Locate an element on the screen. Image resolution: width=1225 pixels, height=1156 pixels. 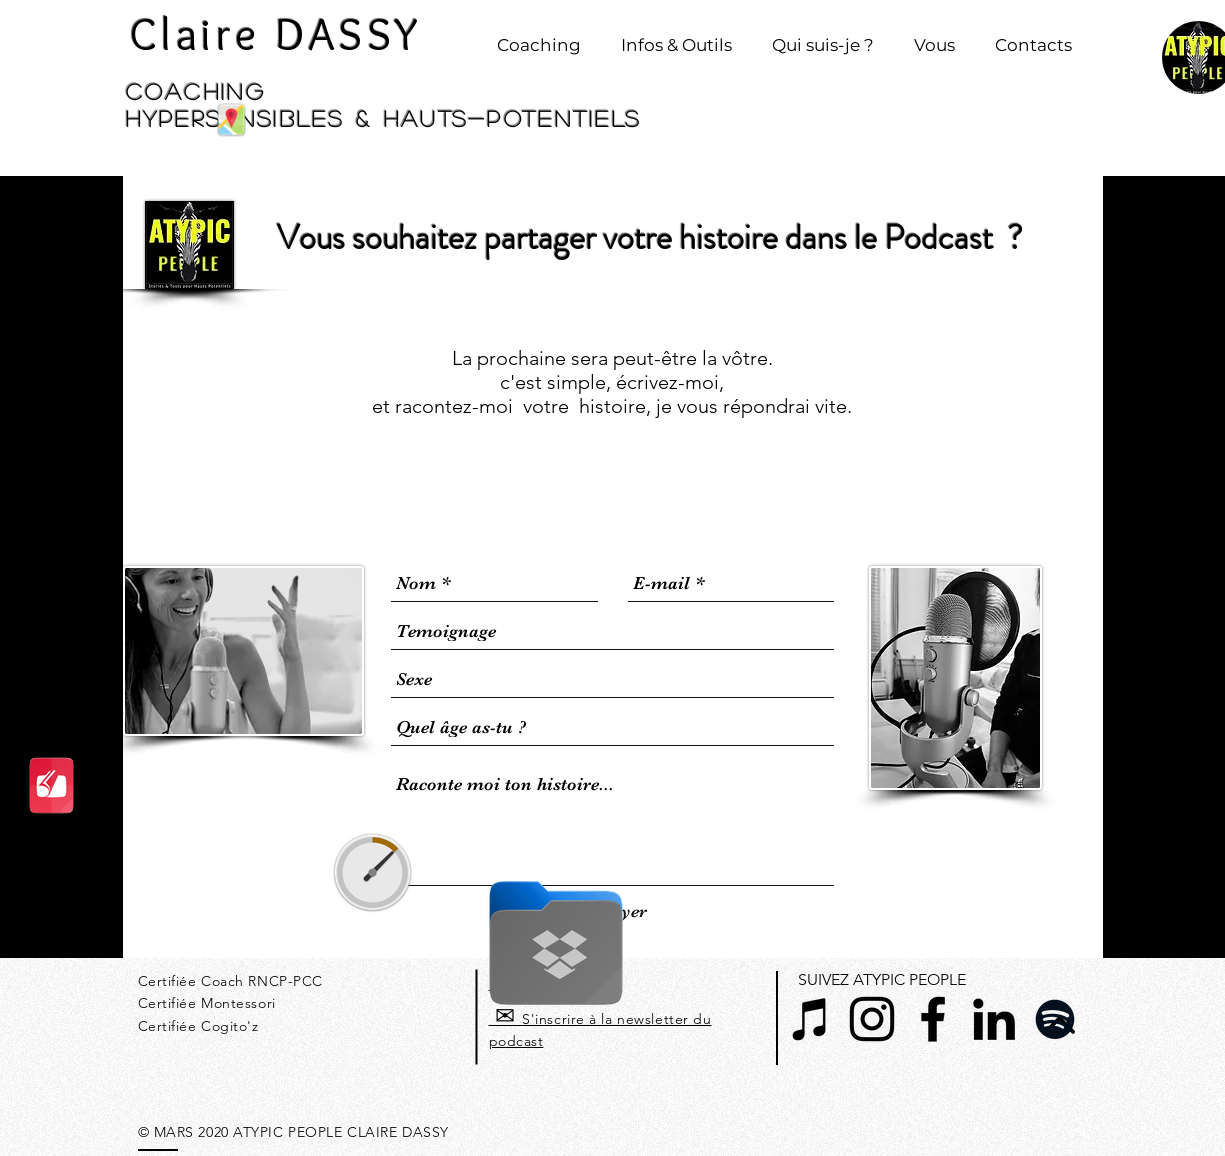
open system profiler application is located at coordinates (372, 872).